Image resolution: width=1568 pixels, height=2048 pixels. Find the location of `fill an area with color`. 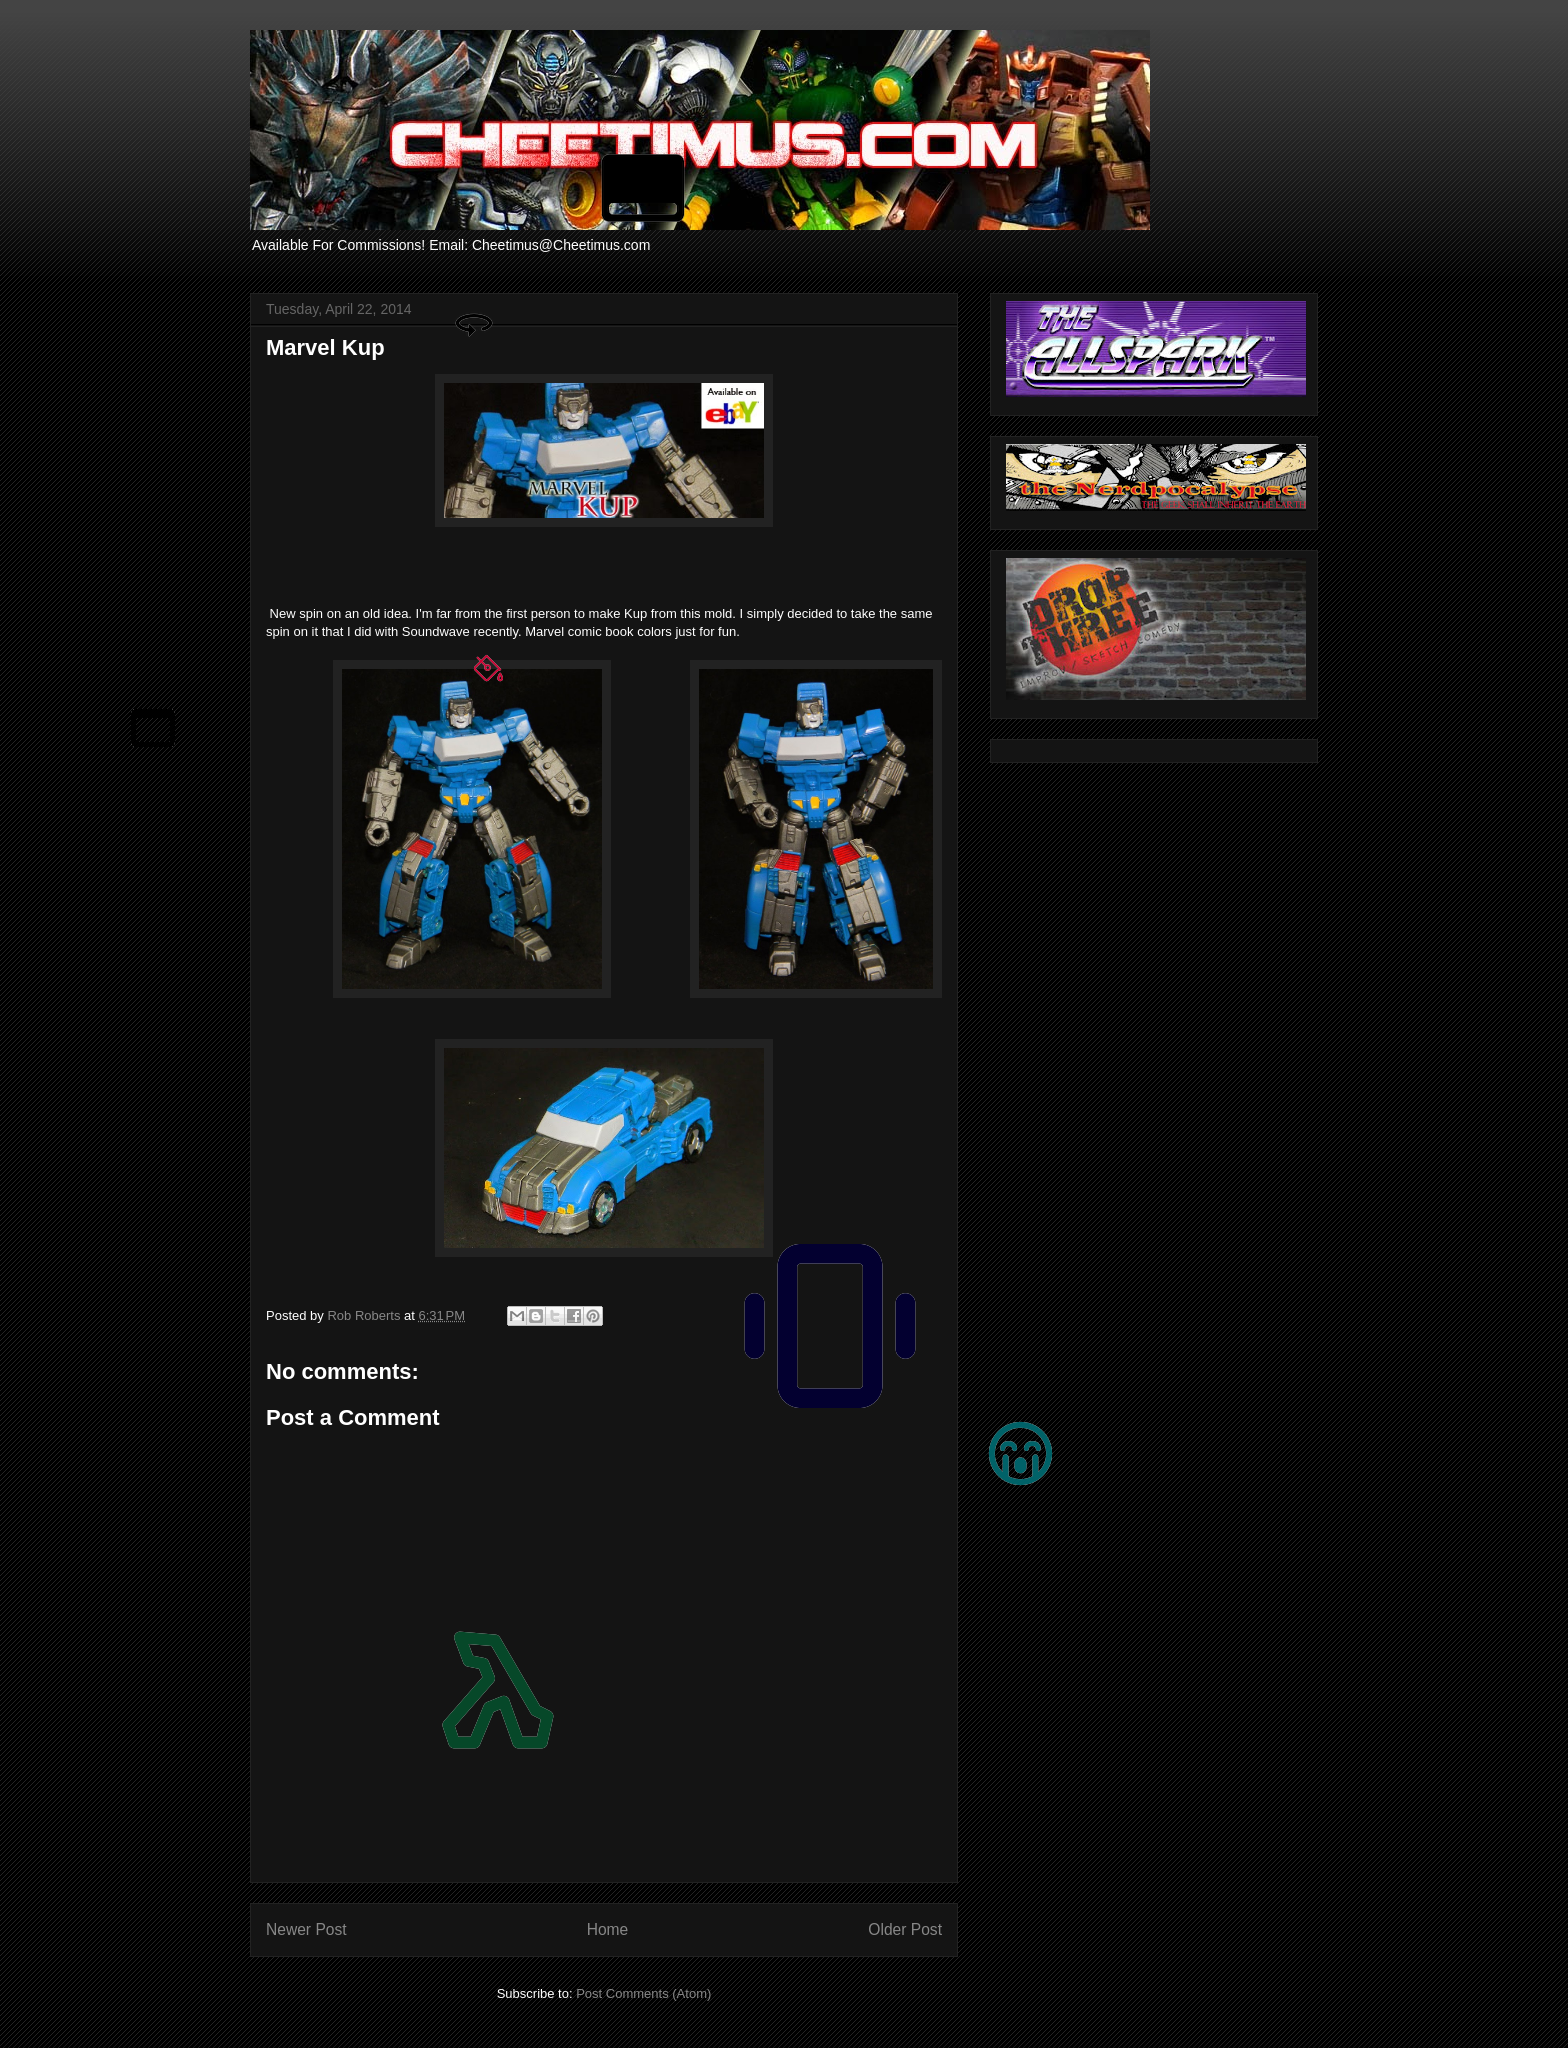

fill an area with color is located at coordinates (488, 669).